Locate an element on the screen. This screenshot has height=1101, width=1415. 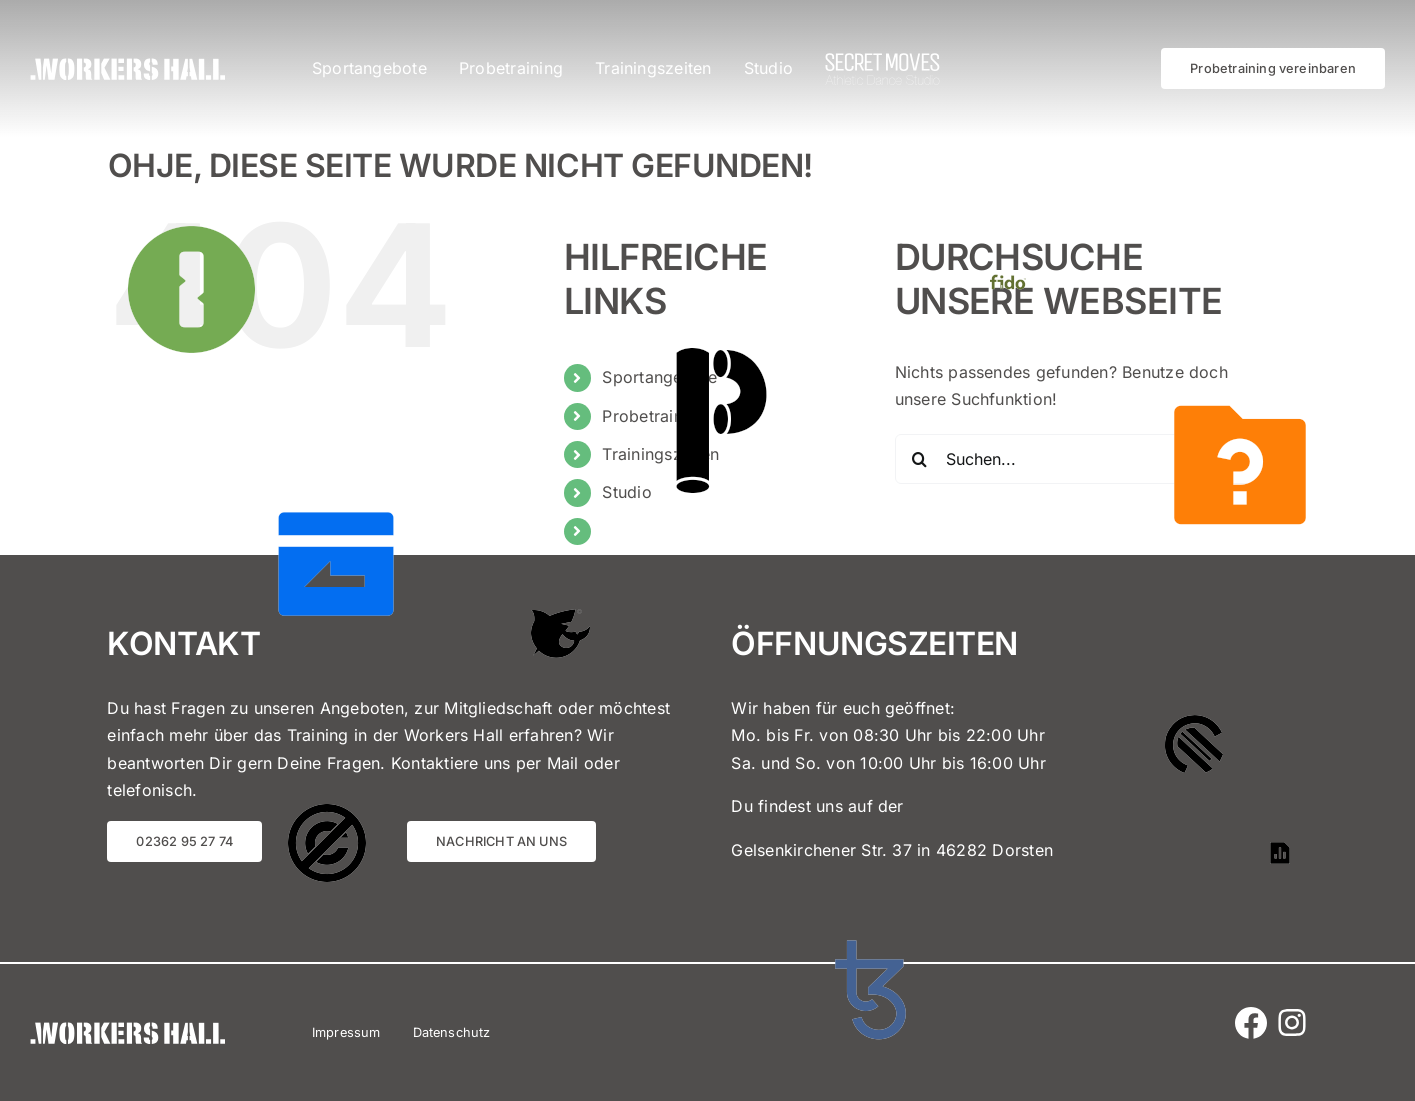
folder with unknown or unrecognized contents is located at coordinates (1240, 465).